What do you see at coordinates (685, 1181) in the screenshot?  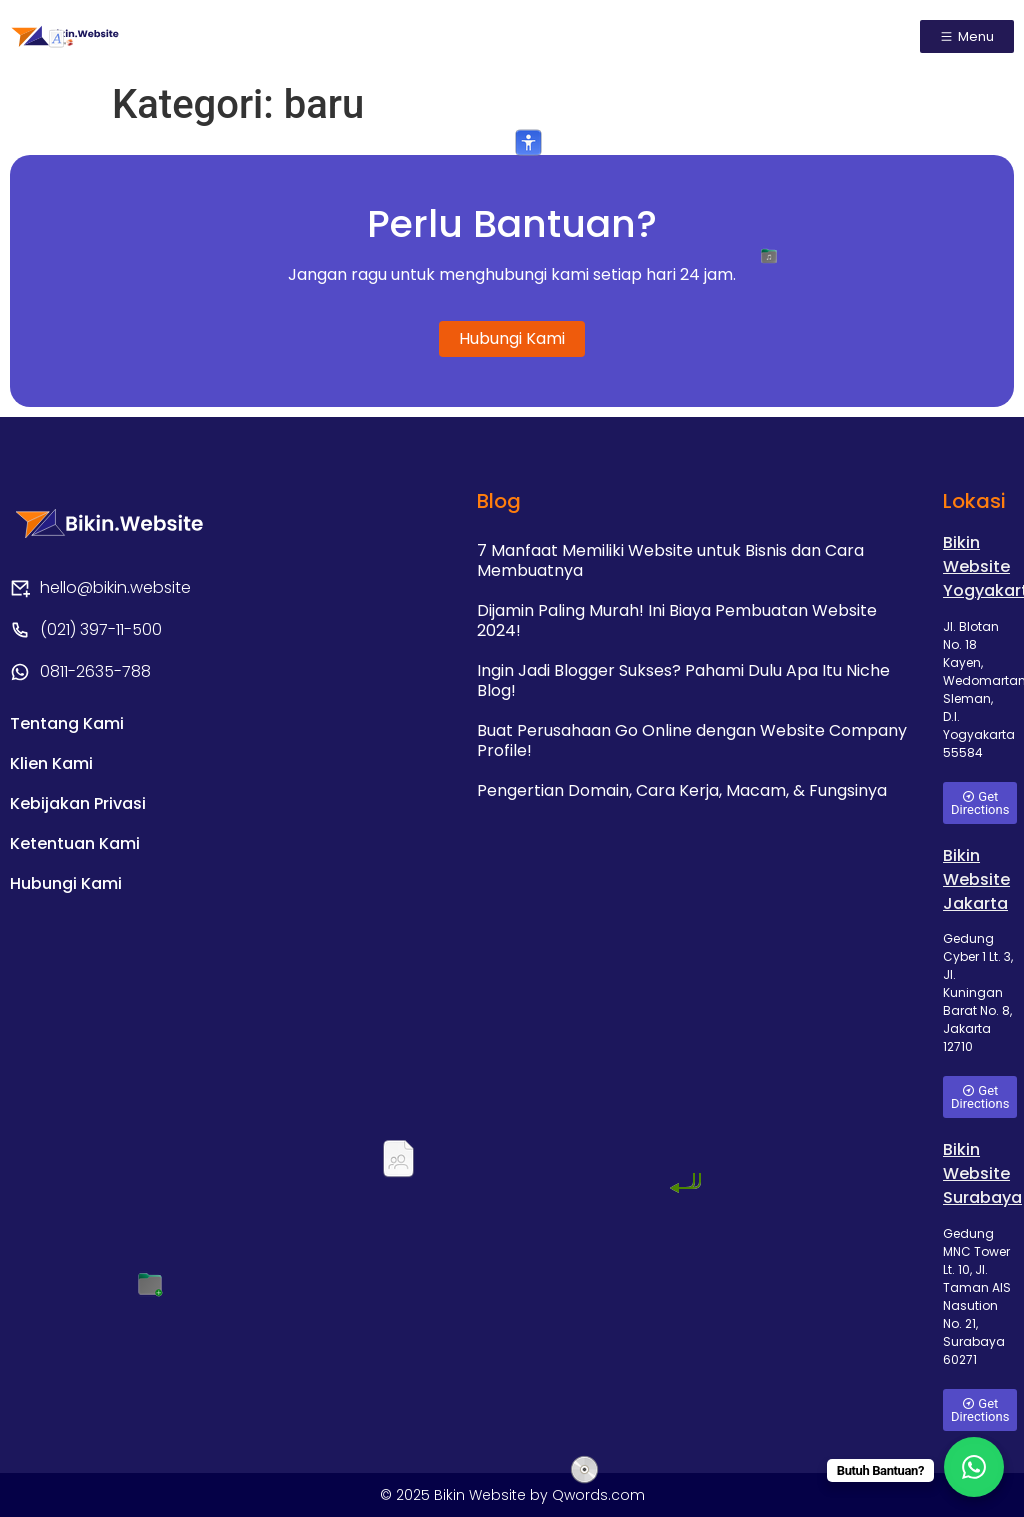 I see `reply to all recipients of an email` at bounding box center [685, 1181].